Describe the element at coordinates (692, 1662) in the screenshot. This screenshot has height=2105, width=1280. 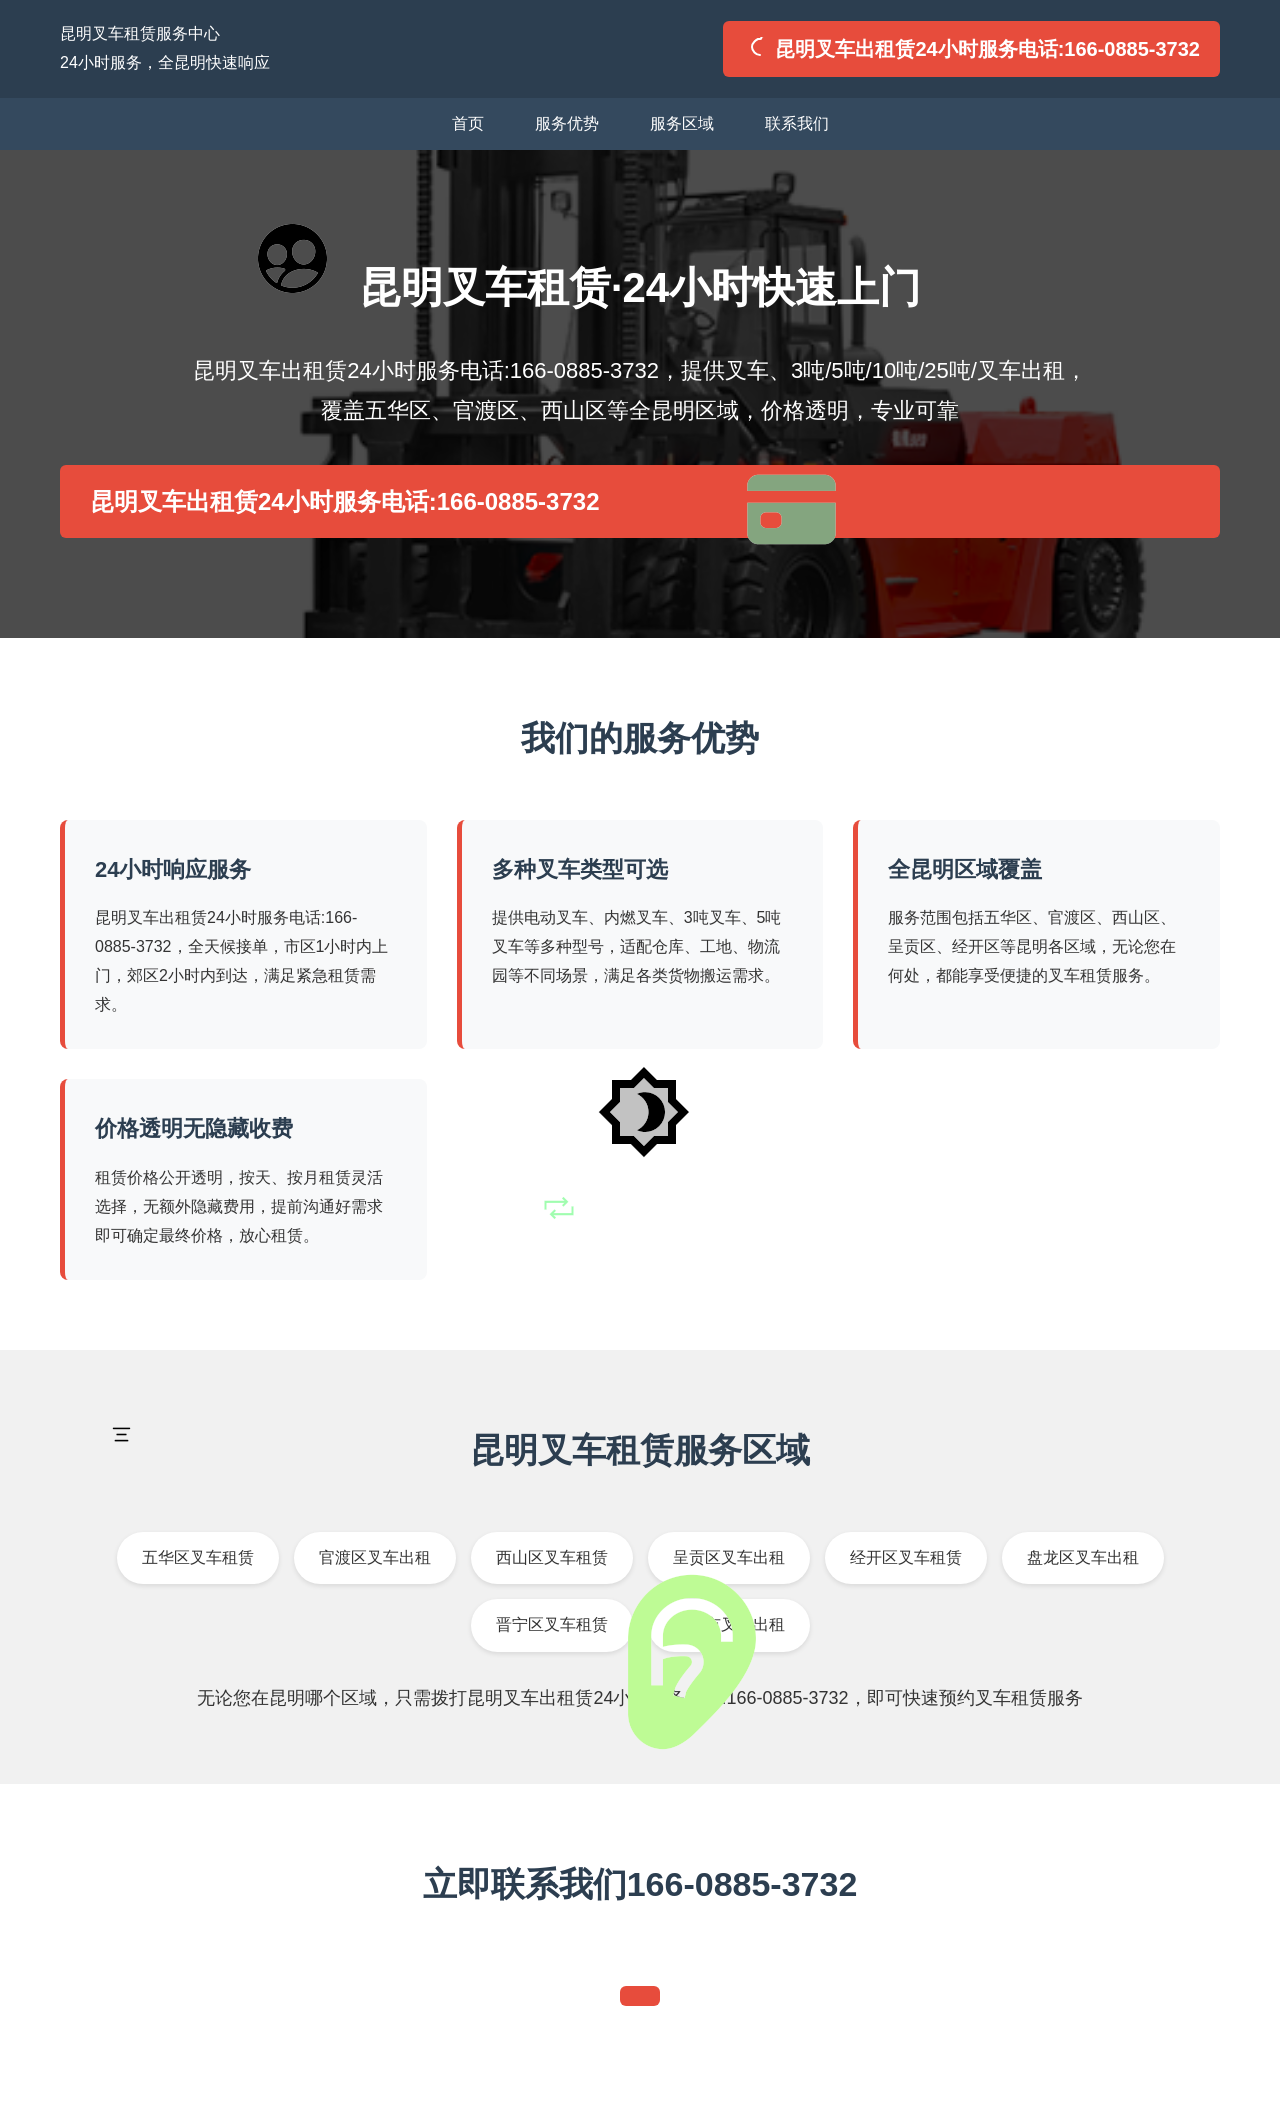
I see `accessibility settings for hearing options` at that location.